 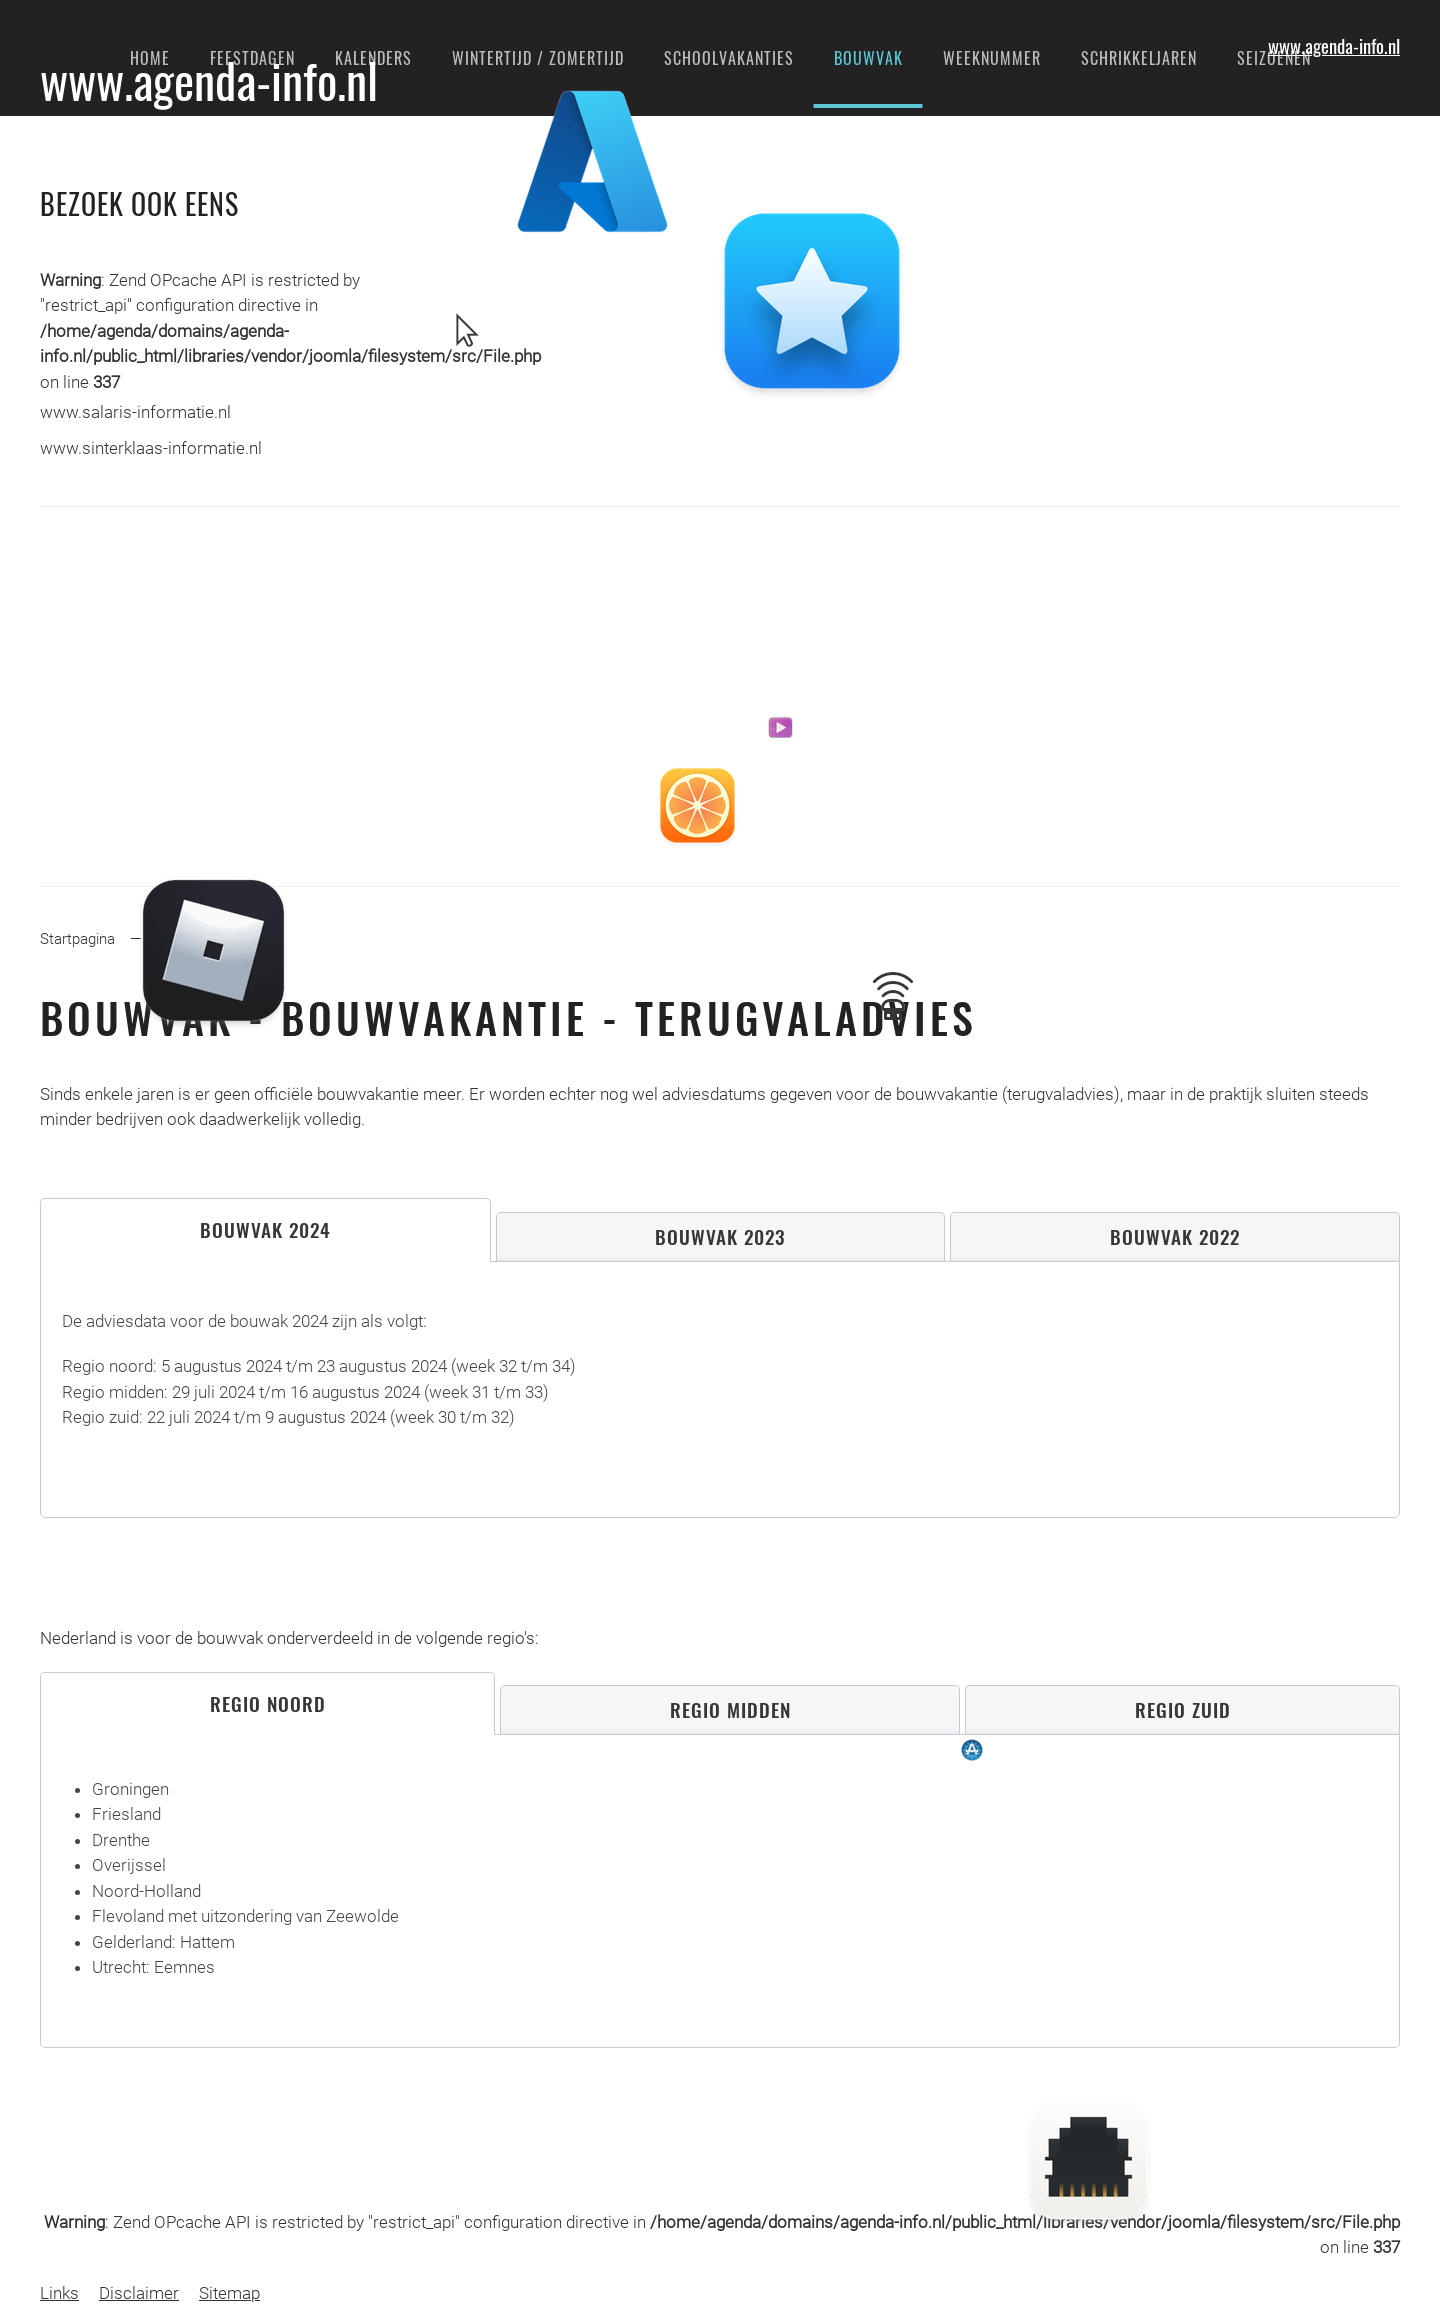 What do you see at coordinates (780, 727) in the screenshot?
I see `open media player application` at bounding box center [780, 727].